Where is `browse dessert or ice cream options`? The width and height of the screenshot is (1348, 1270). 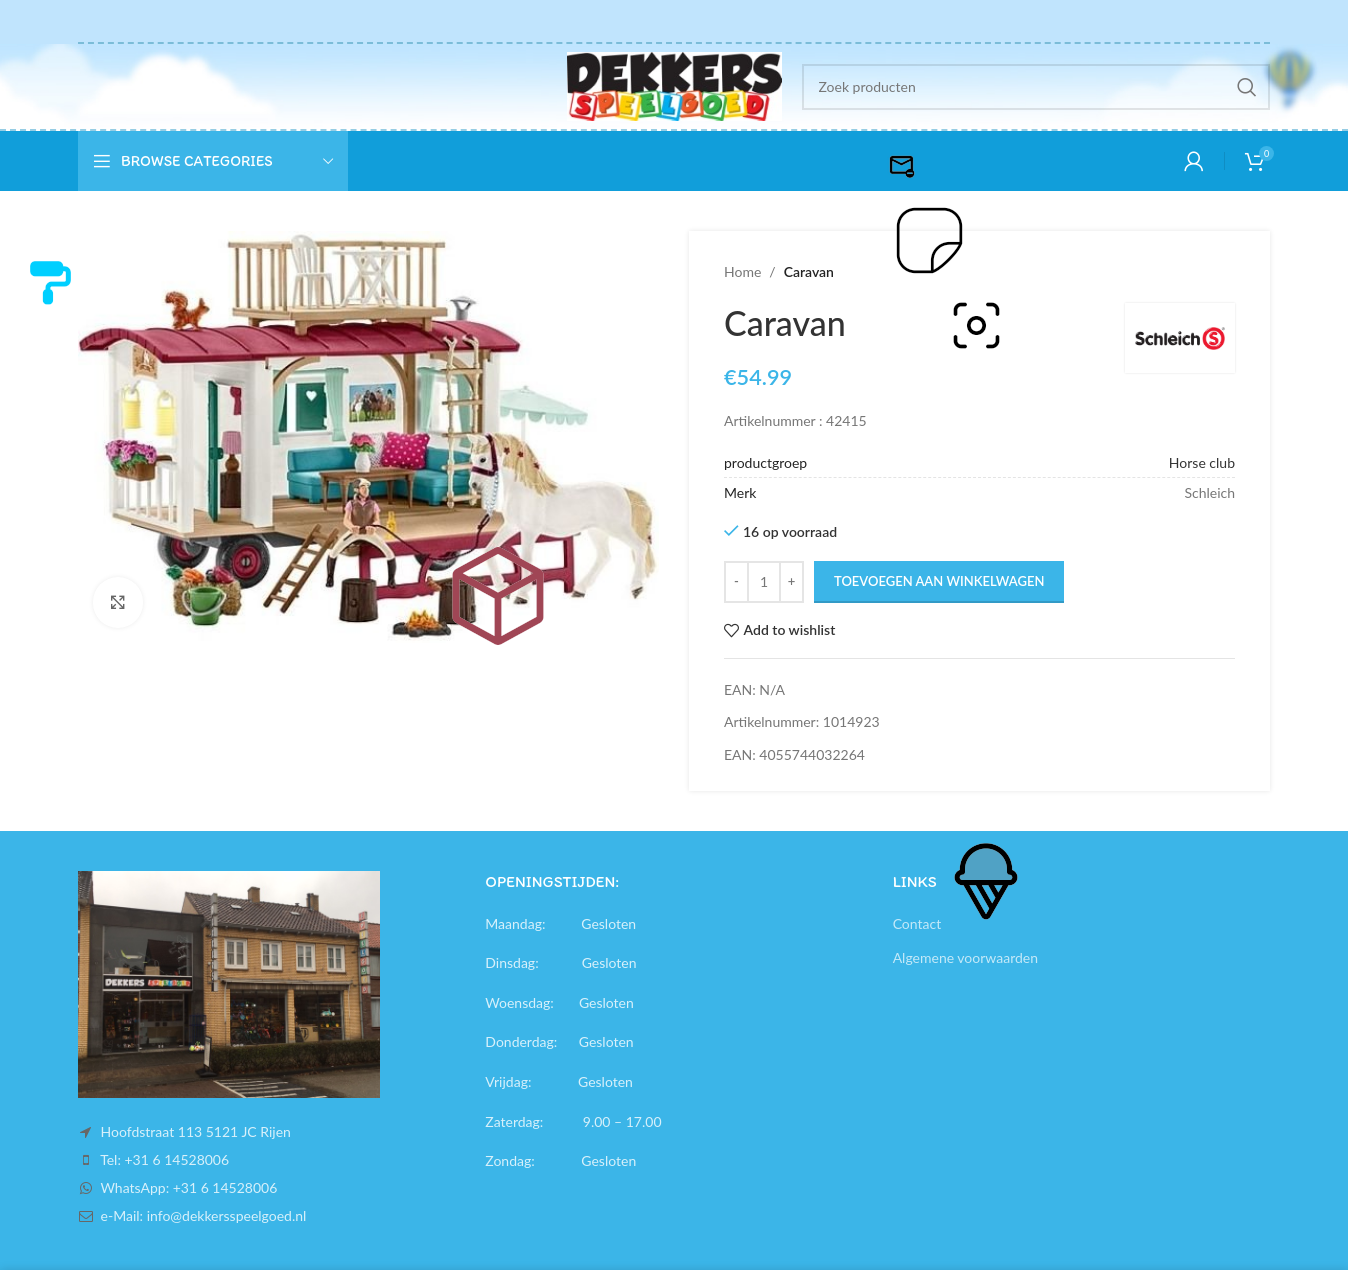 browse dessert or ice cream options is located at coordinates (986, 880).